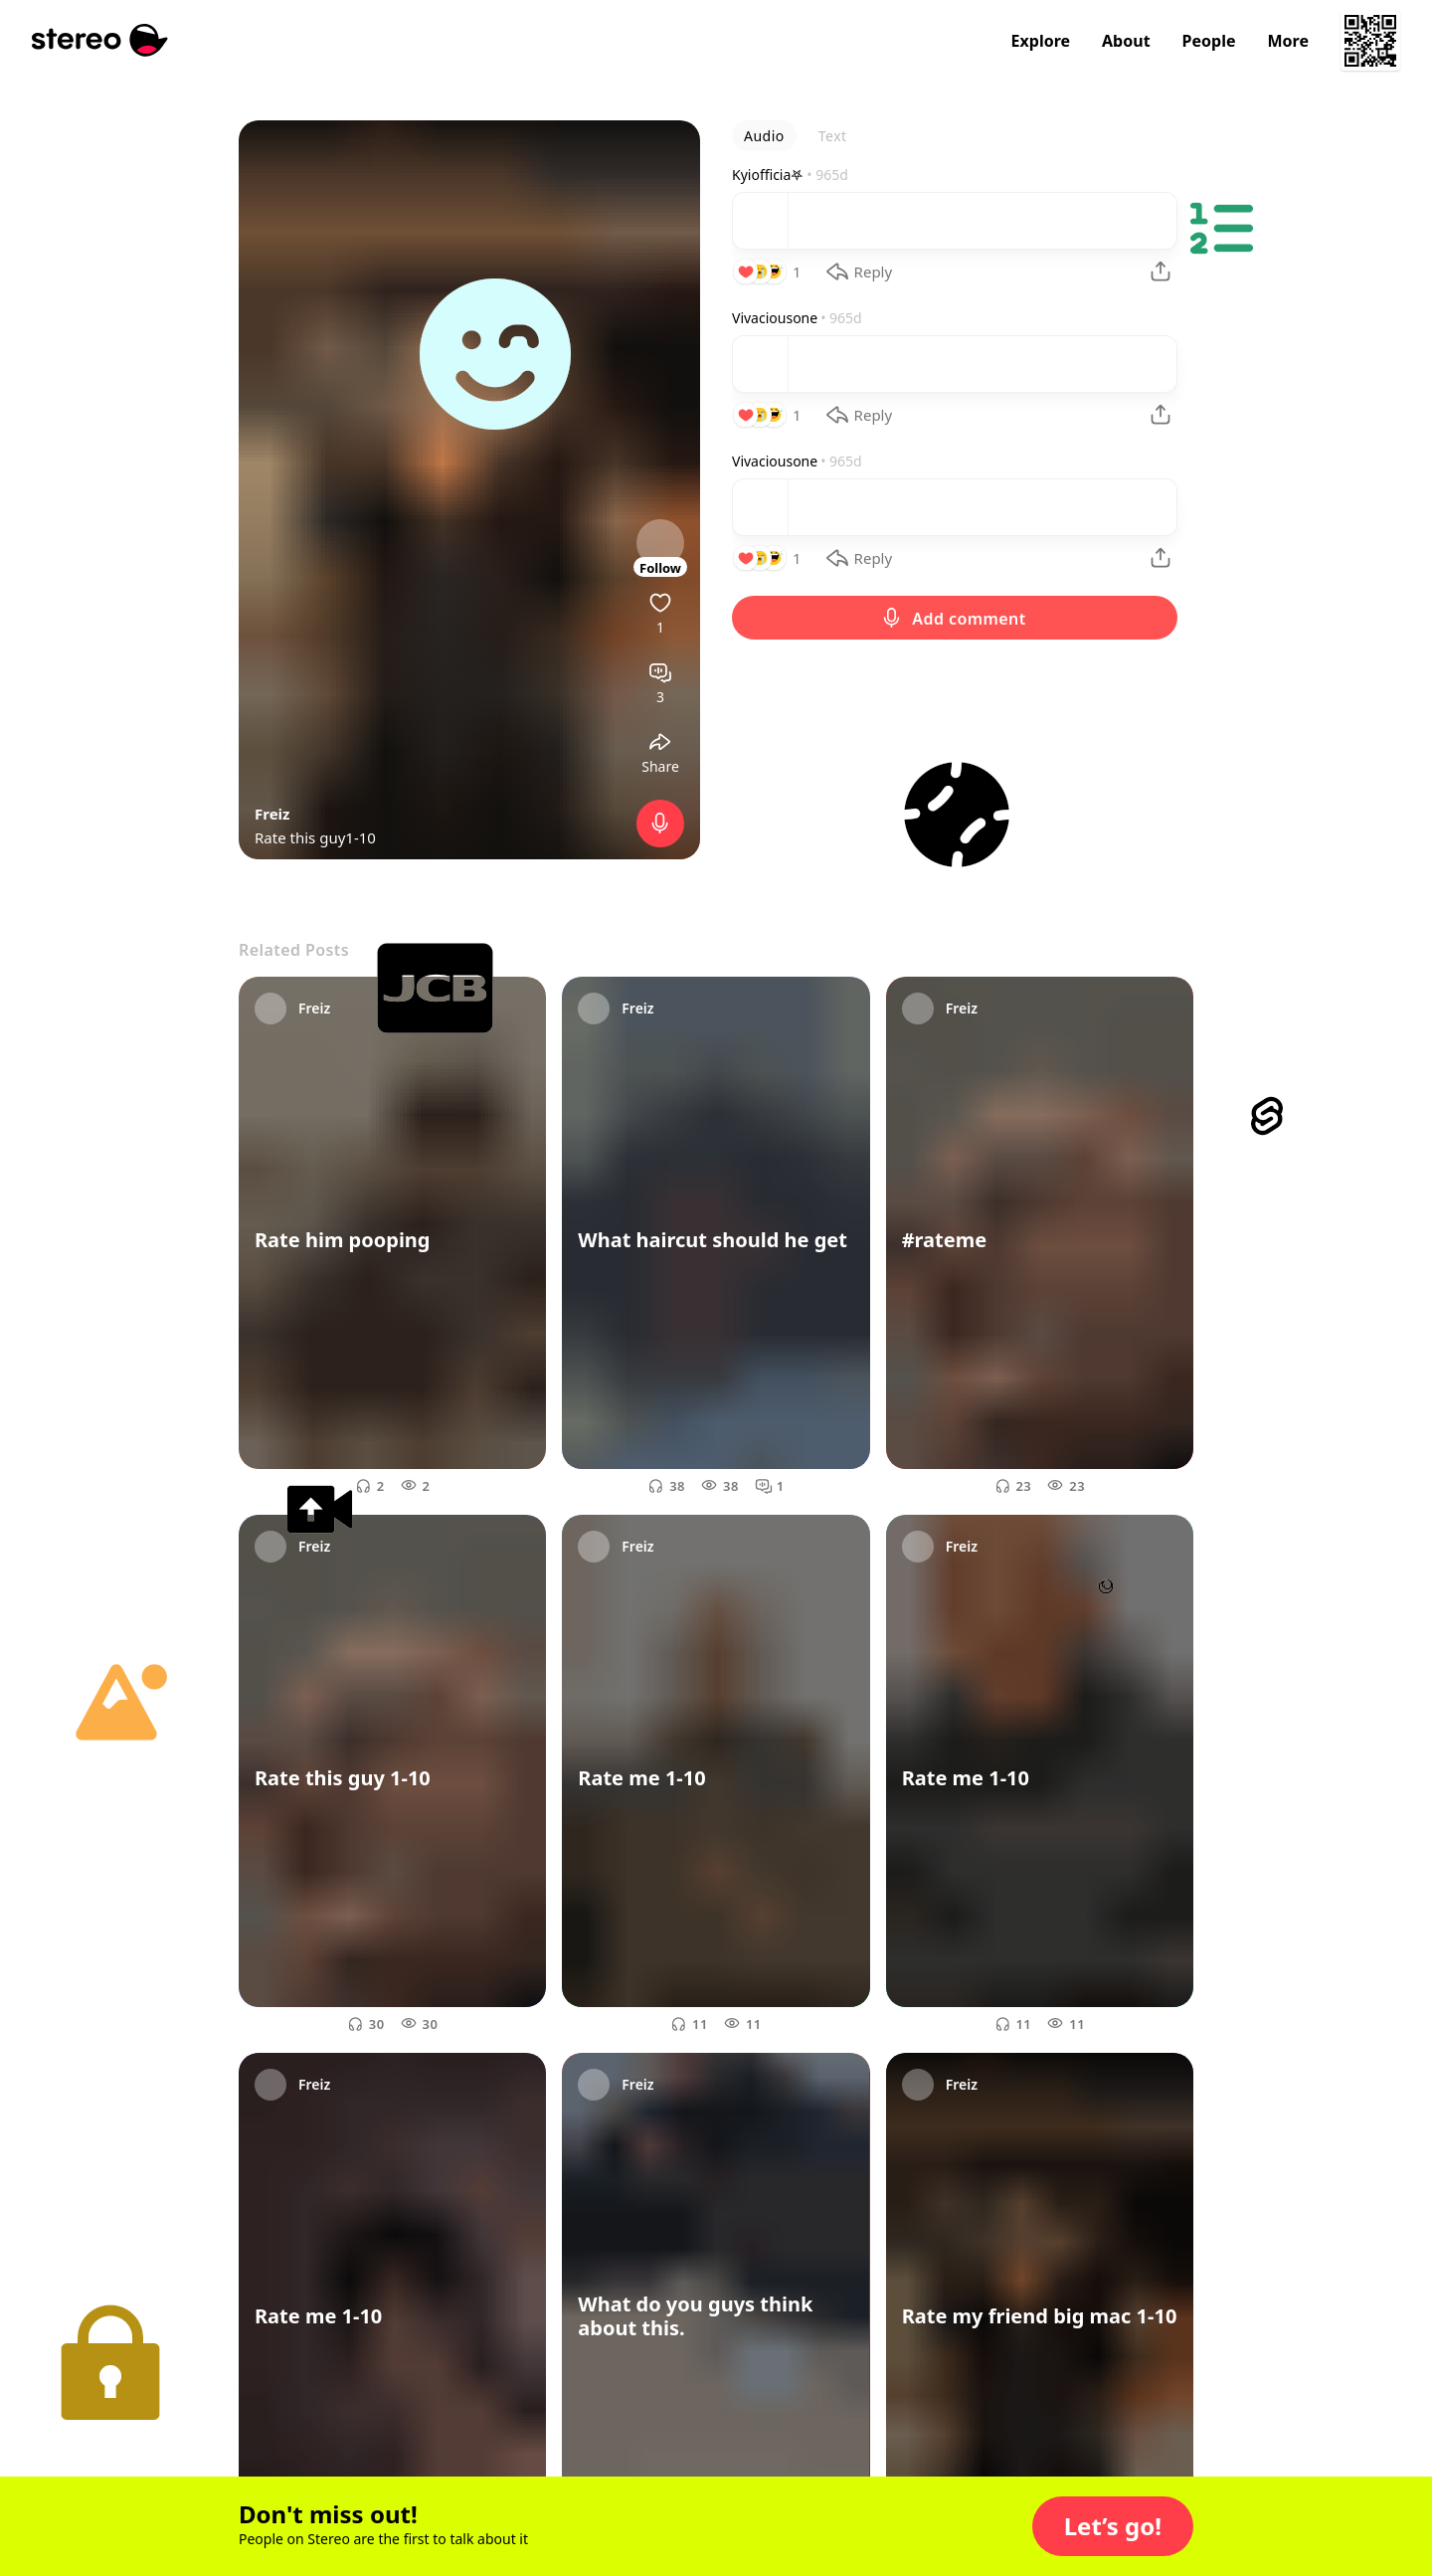 The image size is (1432, 2576). Describe the element at coordinates (957, 815) in the screenshot. I see `view baseball scores or stats` at that location.